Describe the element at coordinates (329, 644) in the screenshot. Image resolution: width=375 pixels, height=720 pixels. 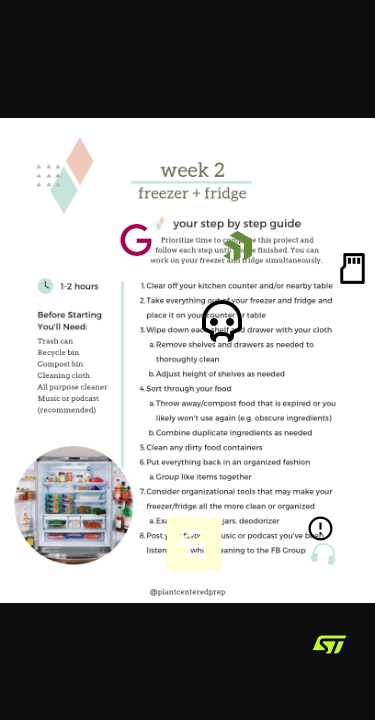
I see `STMicroelectronics company logo` at that location.